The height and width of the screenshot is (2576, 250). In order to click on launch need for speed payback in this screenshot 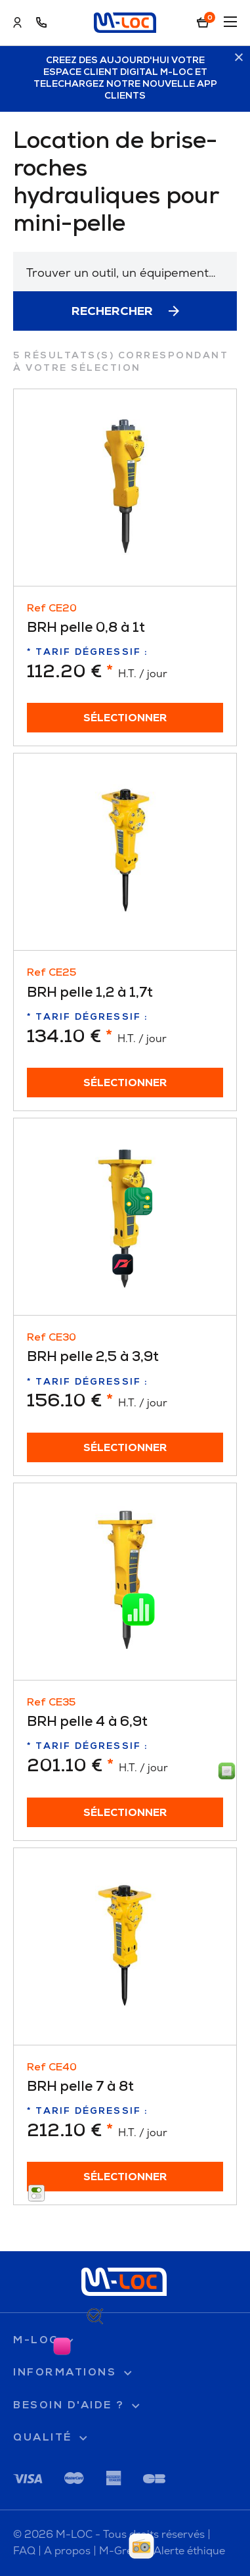, I will do `click(123, 1264)`.